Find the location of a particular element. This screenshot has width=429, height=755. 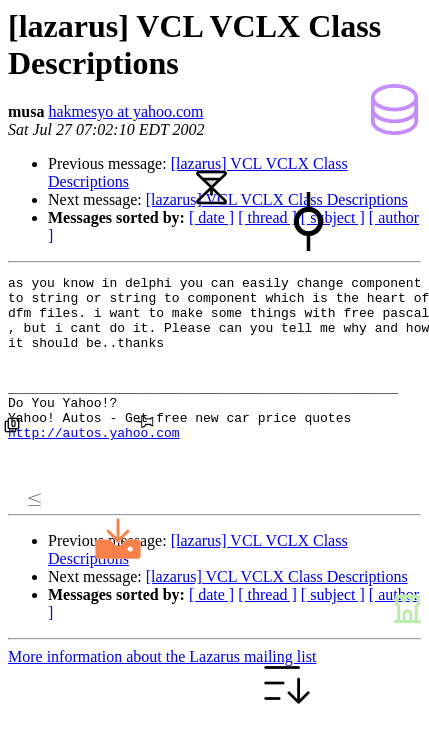

indicates zero items in a collection or stack is located at coordinates (12, 425).